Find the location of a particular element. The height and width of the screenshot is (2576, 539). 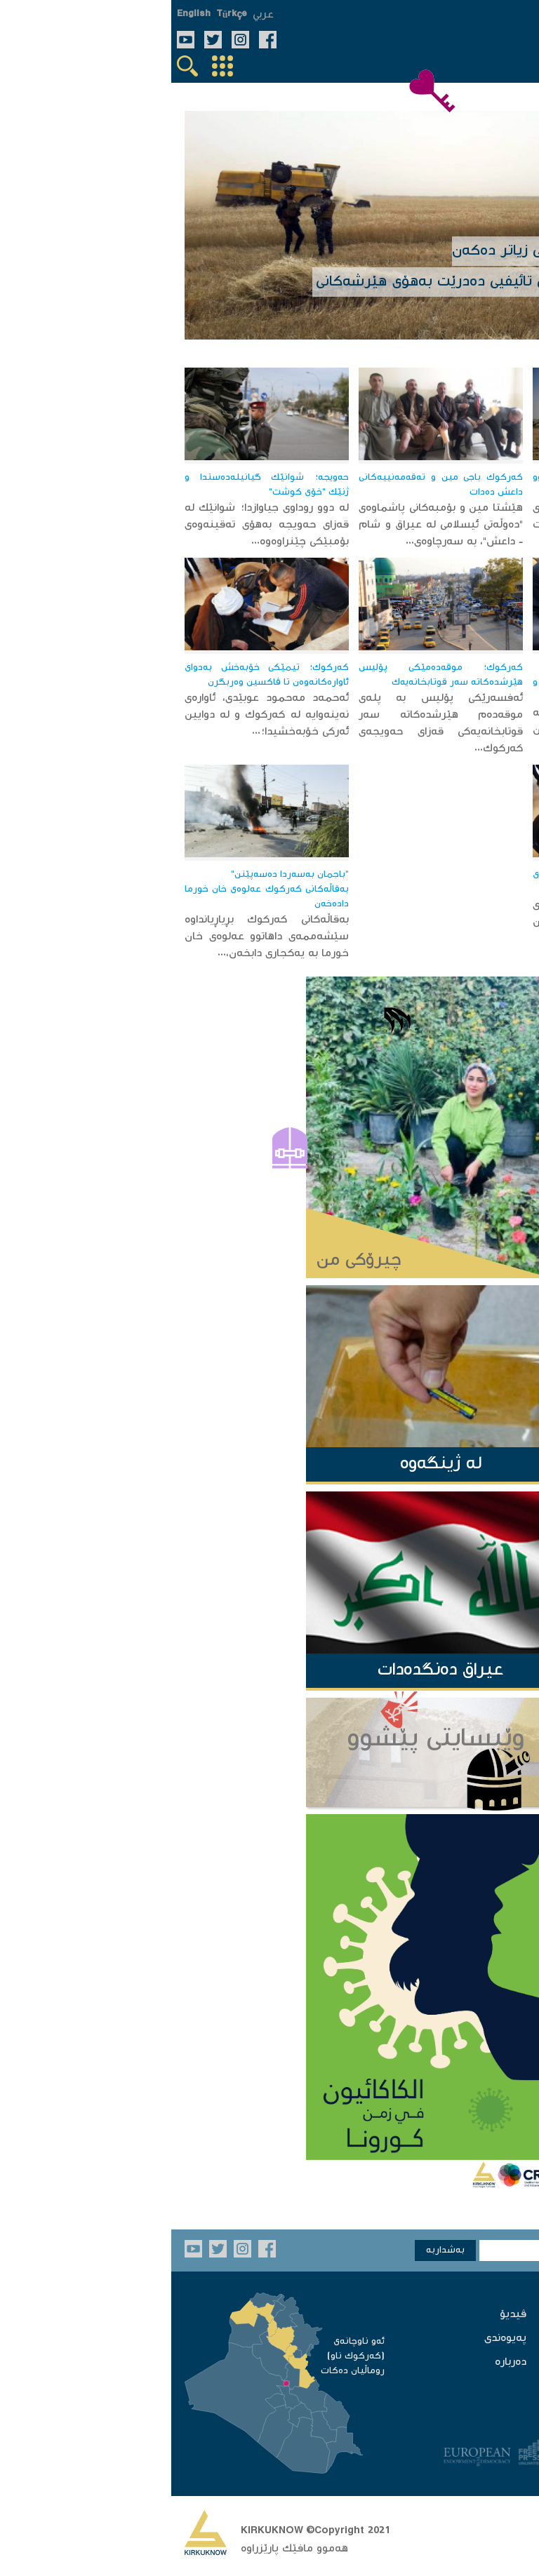

select barbed nails ability or attack is located at coordinates (397, 1021).